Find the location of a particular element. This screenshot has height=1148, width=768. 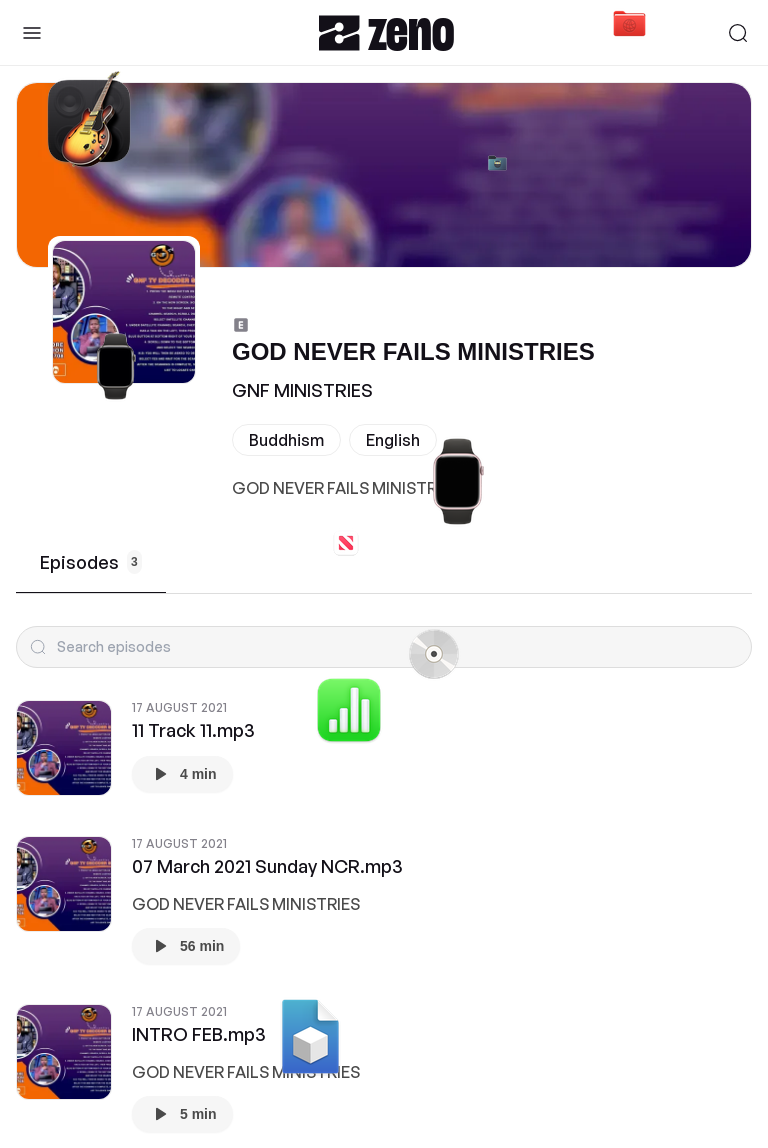

a flatpak application package file is located at coordinates (310, 1036).